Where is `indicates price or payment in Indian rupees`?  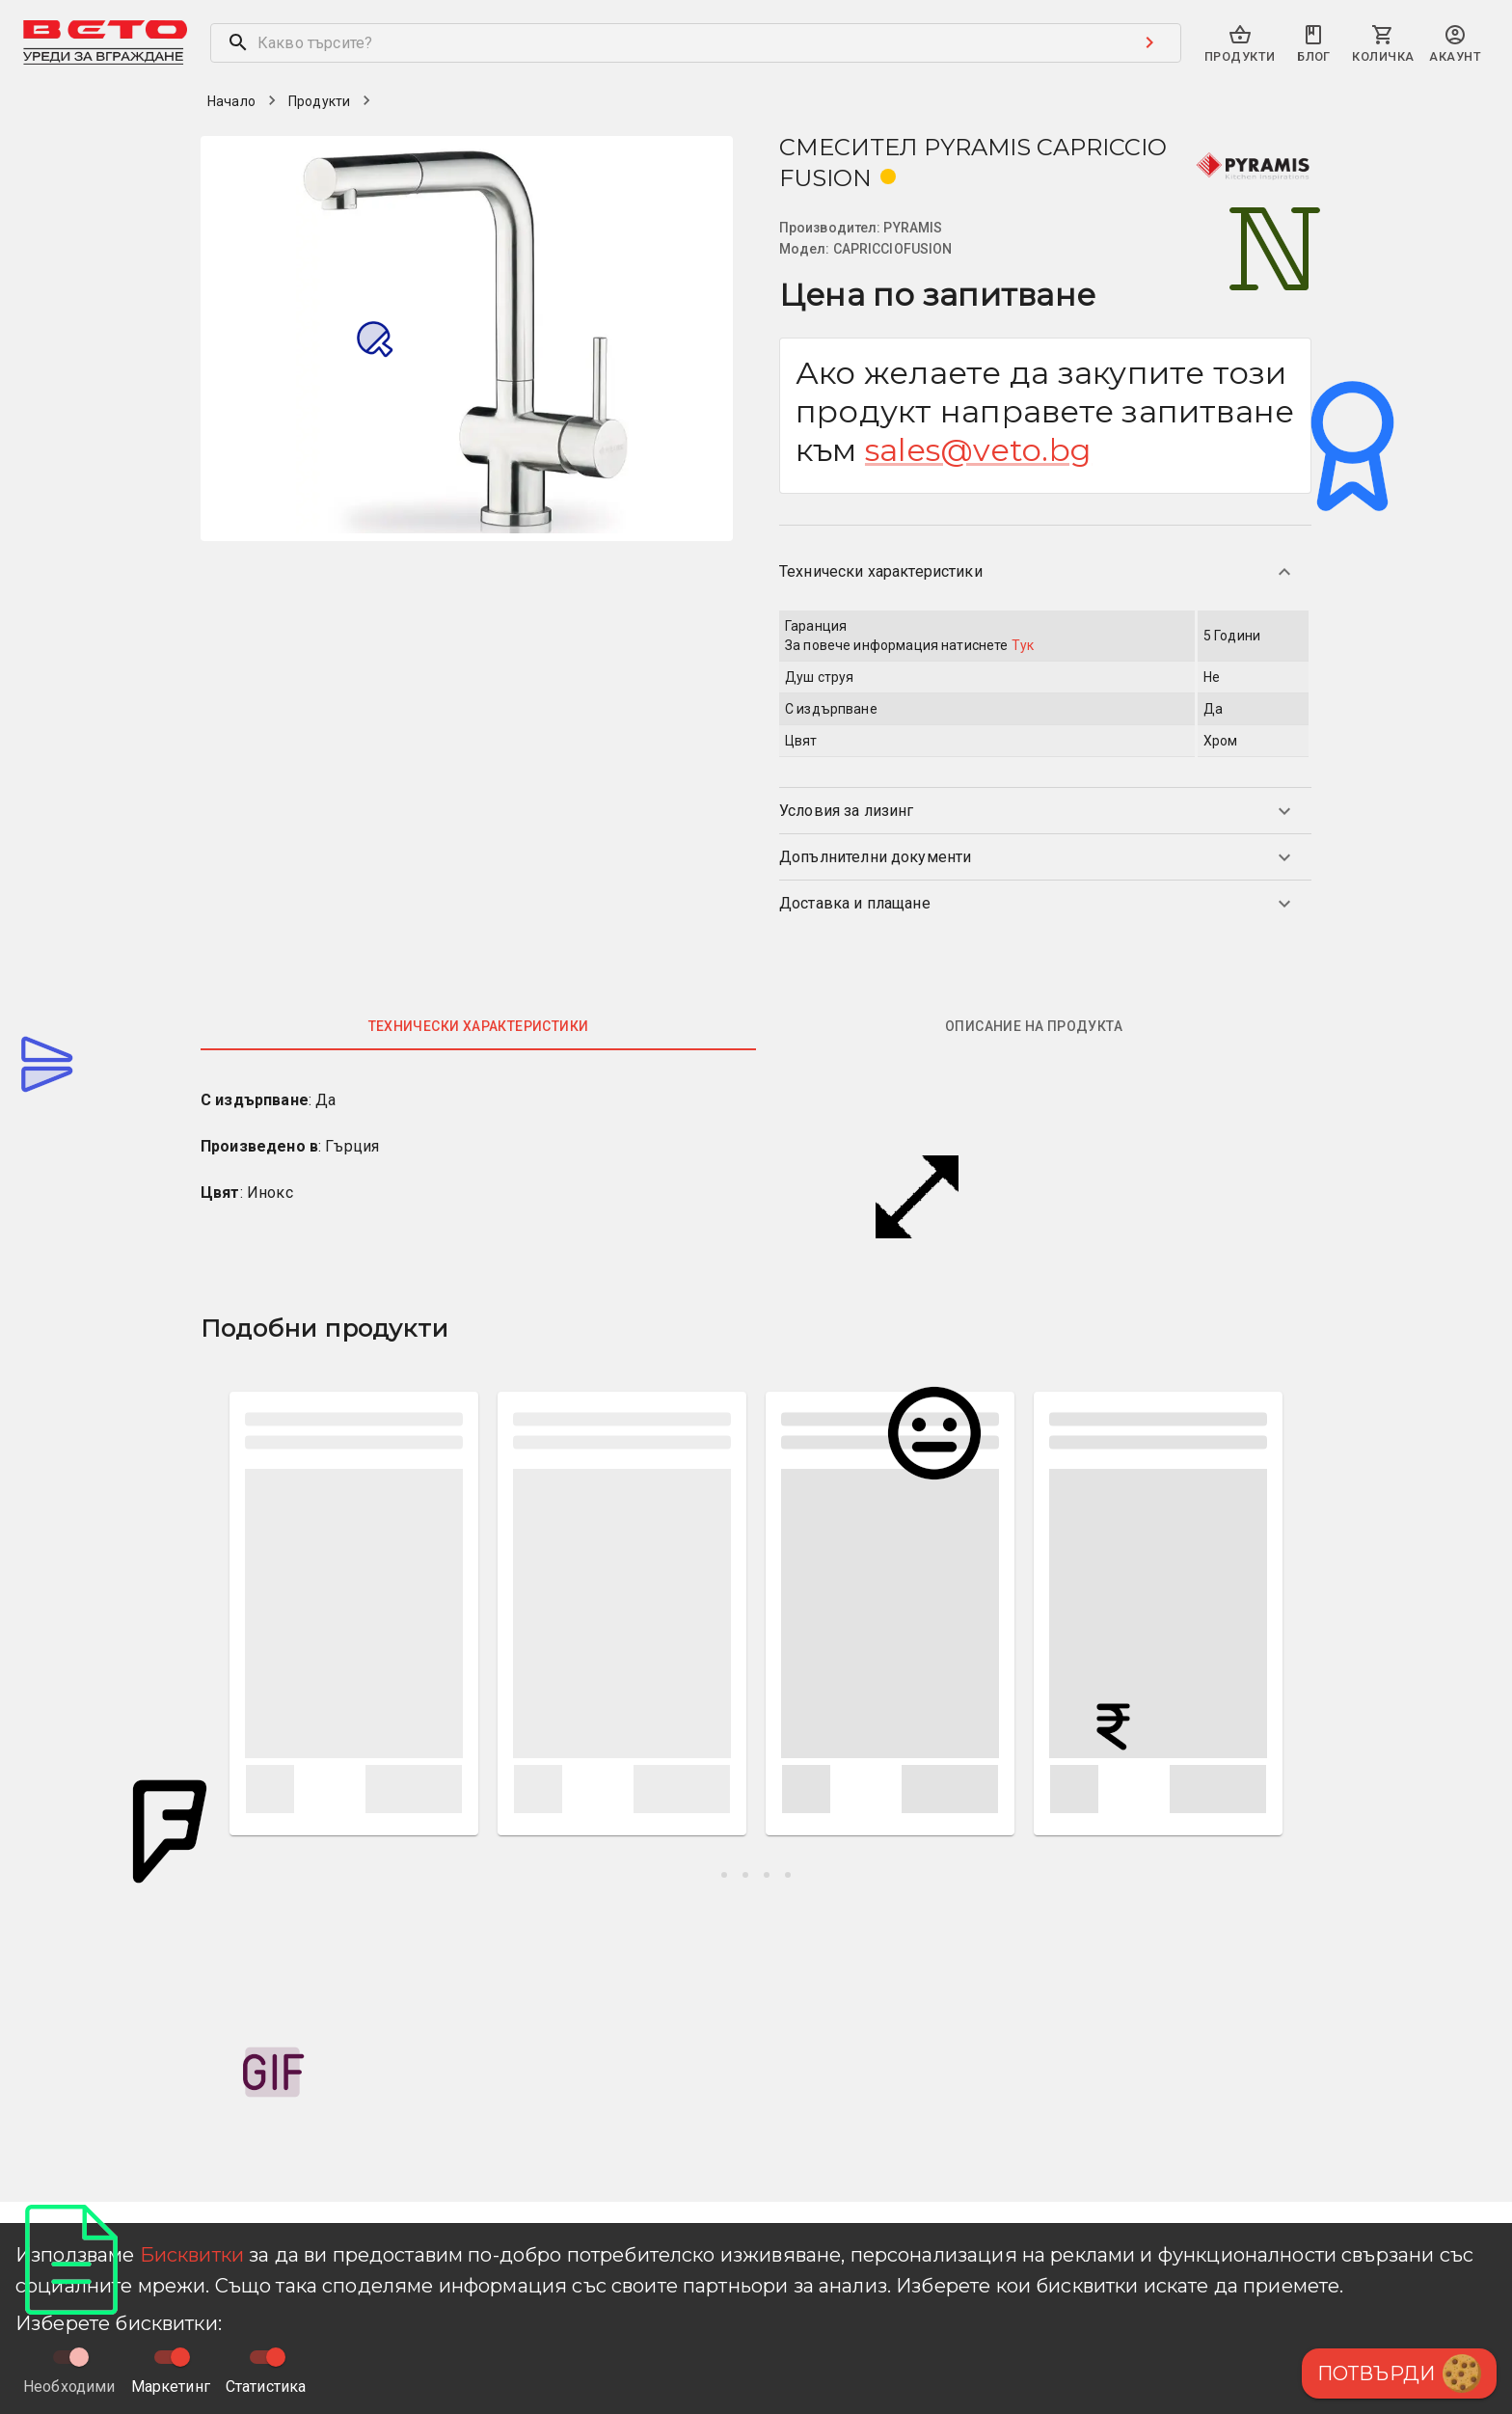
indicates price or payment in Indian rupees is located at coordinates (1113, 1726).